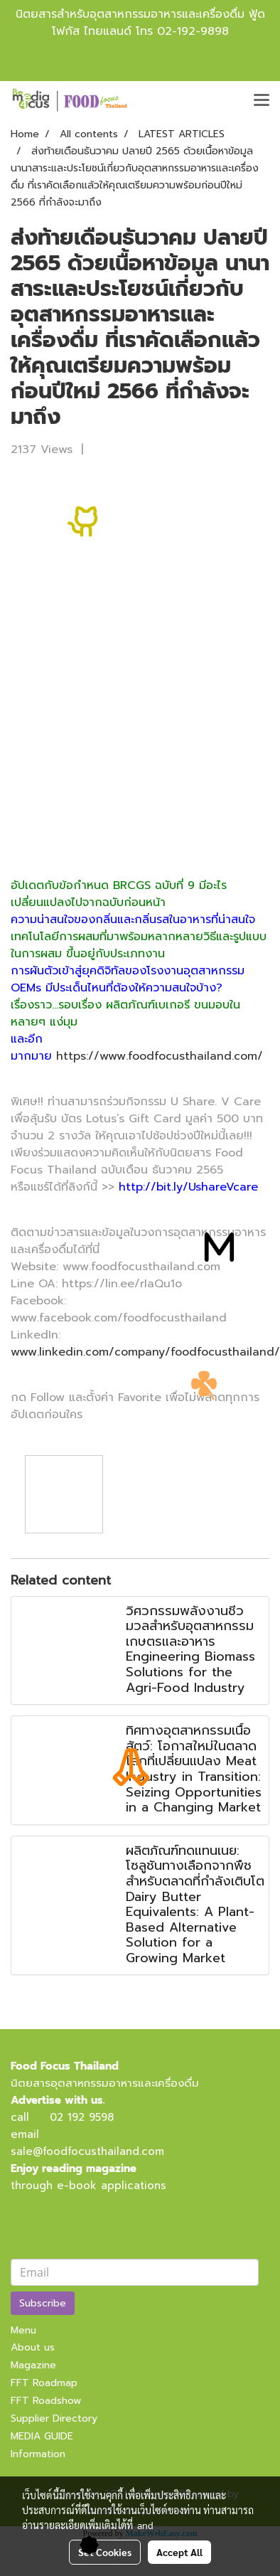 This screenshot has width=280, height=2576. I want to click on visit github repository, so click(85, 521).